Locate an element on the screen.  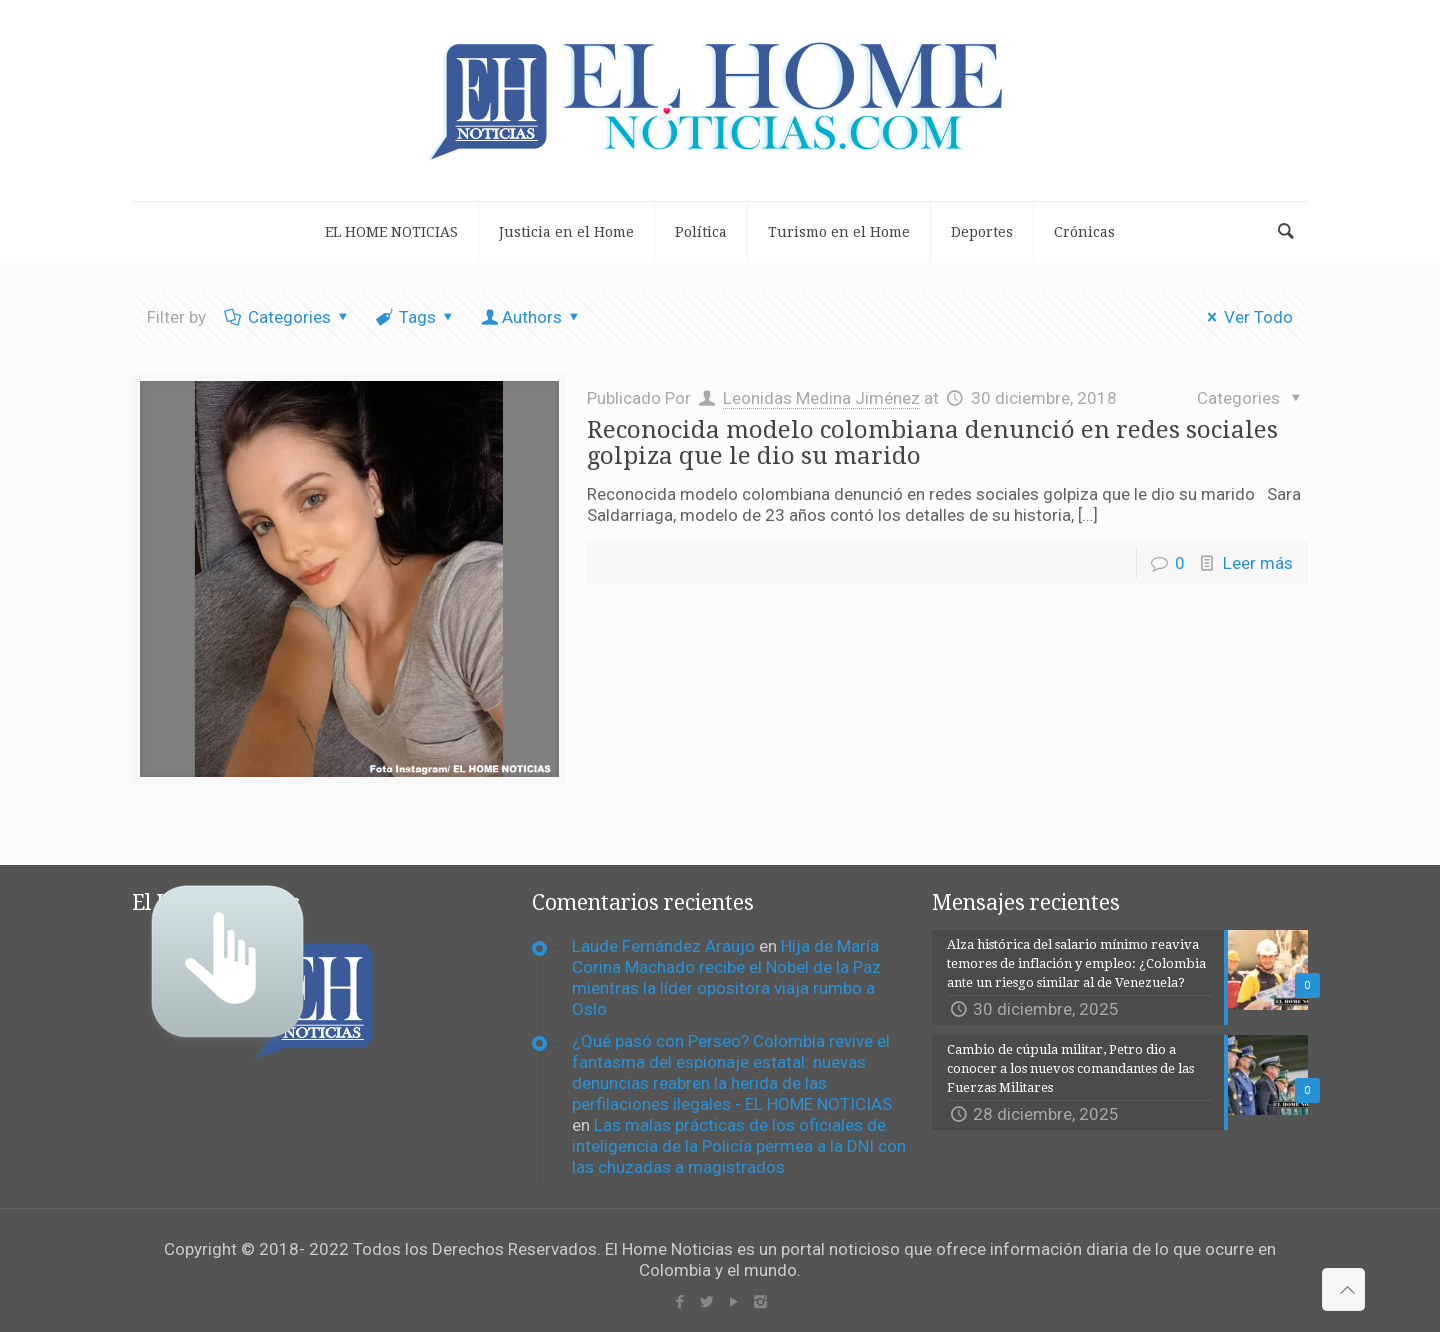
open touché app for touch bar customization is located at coordinates (227, 961).